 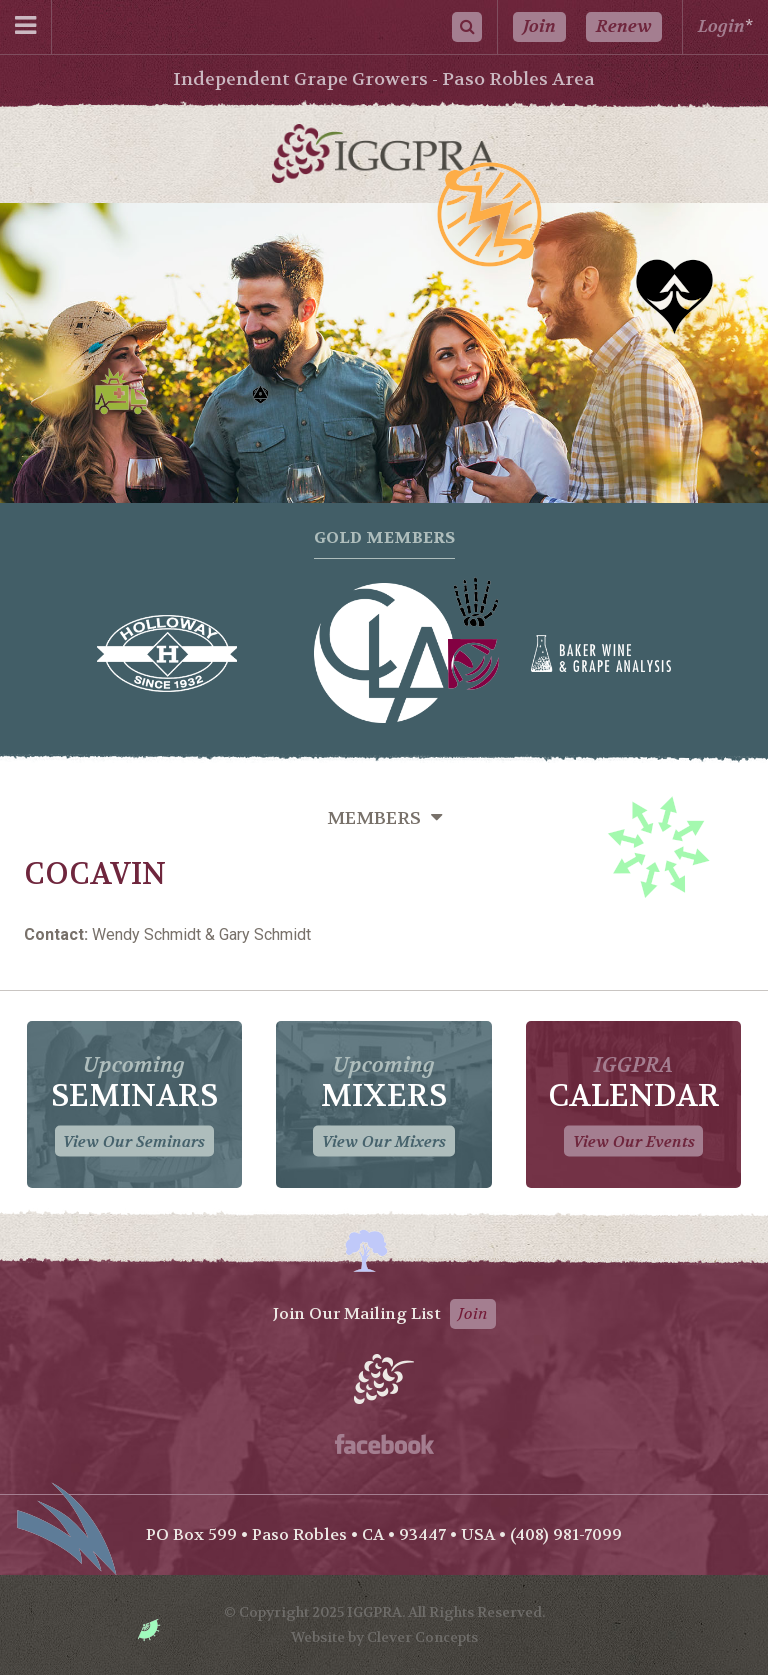 What do you see at coordinates (489, 214) in the screenshot?
I see `indicates a trapped or contained state` at bounding box center [489, 214].